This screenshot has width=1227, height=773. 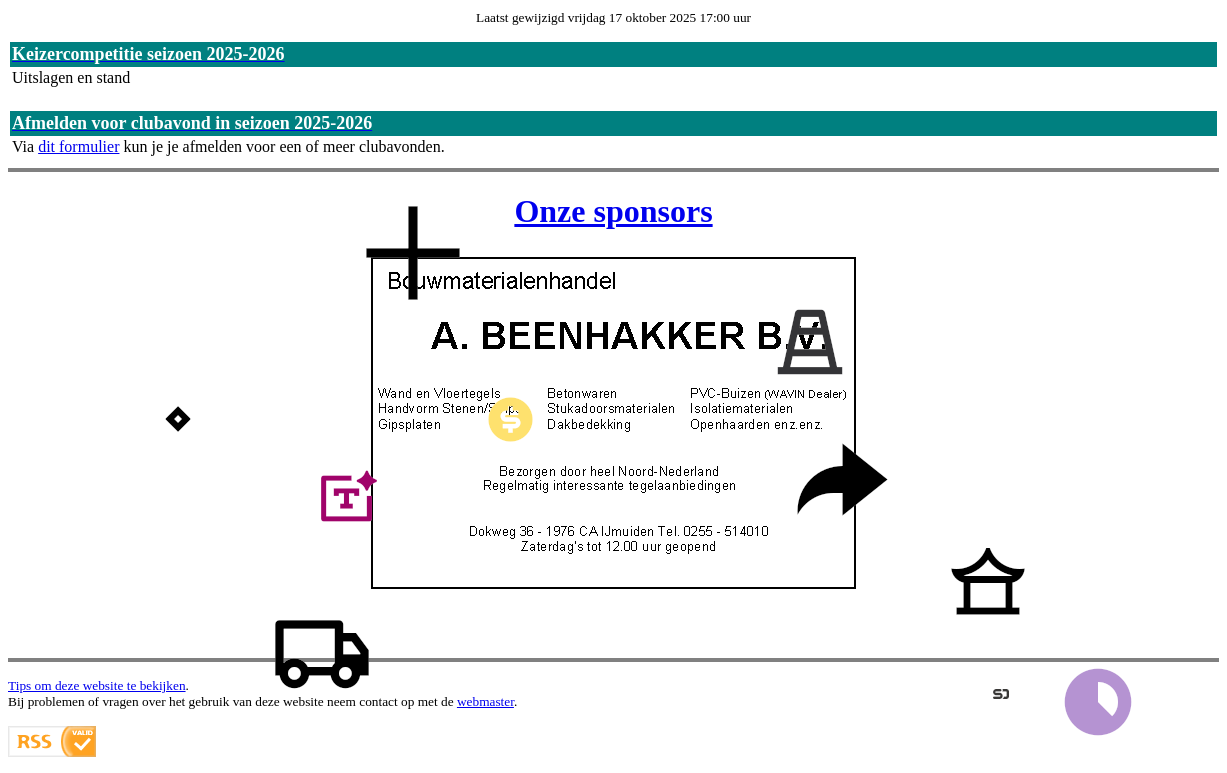 I want to click on view historical or cultural landmarks, so click(x=988, y=583).